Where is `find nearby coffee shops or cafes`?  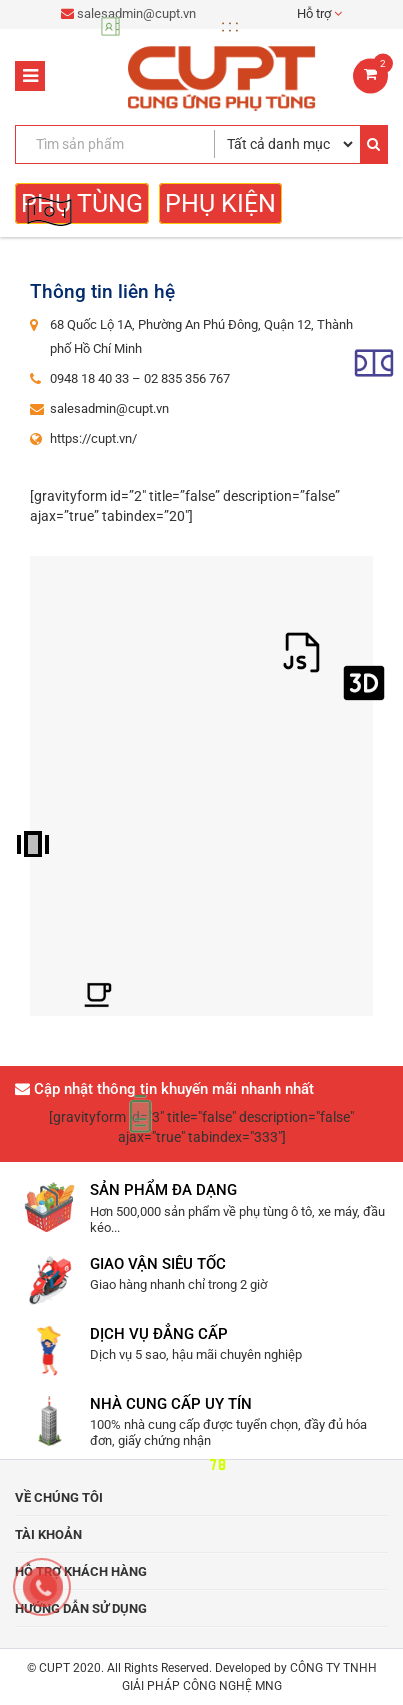
find nearby coffee shops or cafes is located at coordinates (98, 995).